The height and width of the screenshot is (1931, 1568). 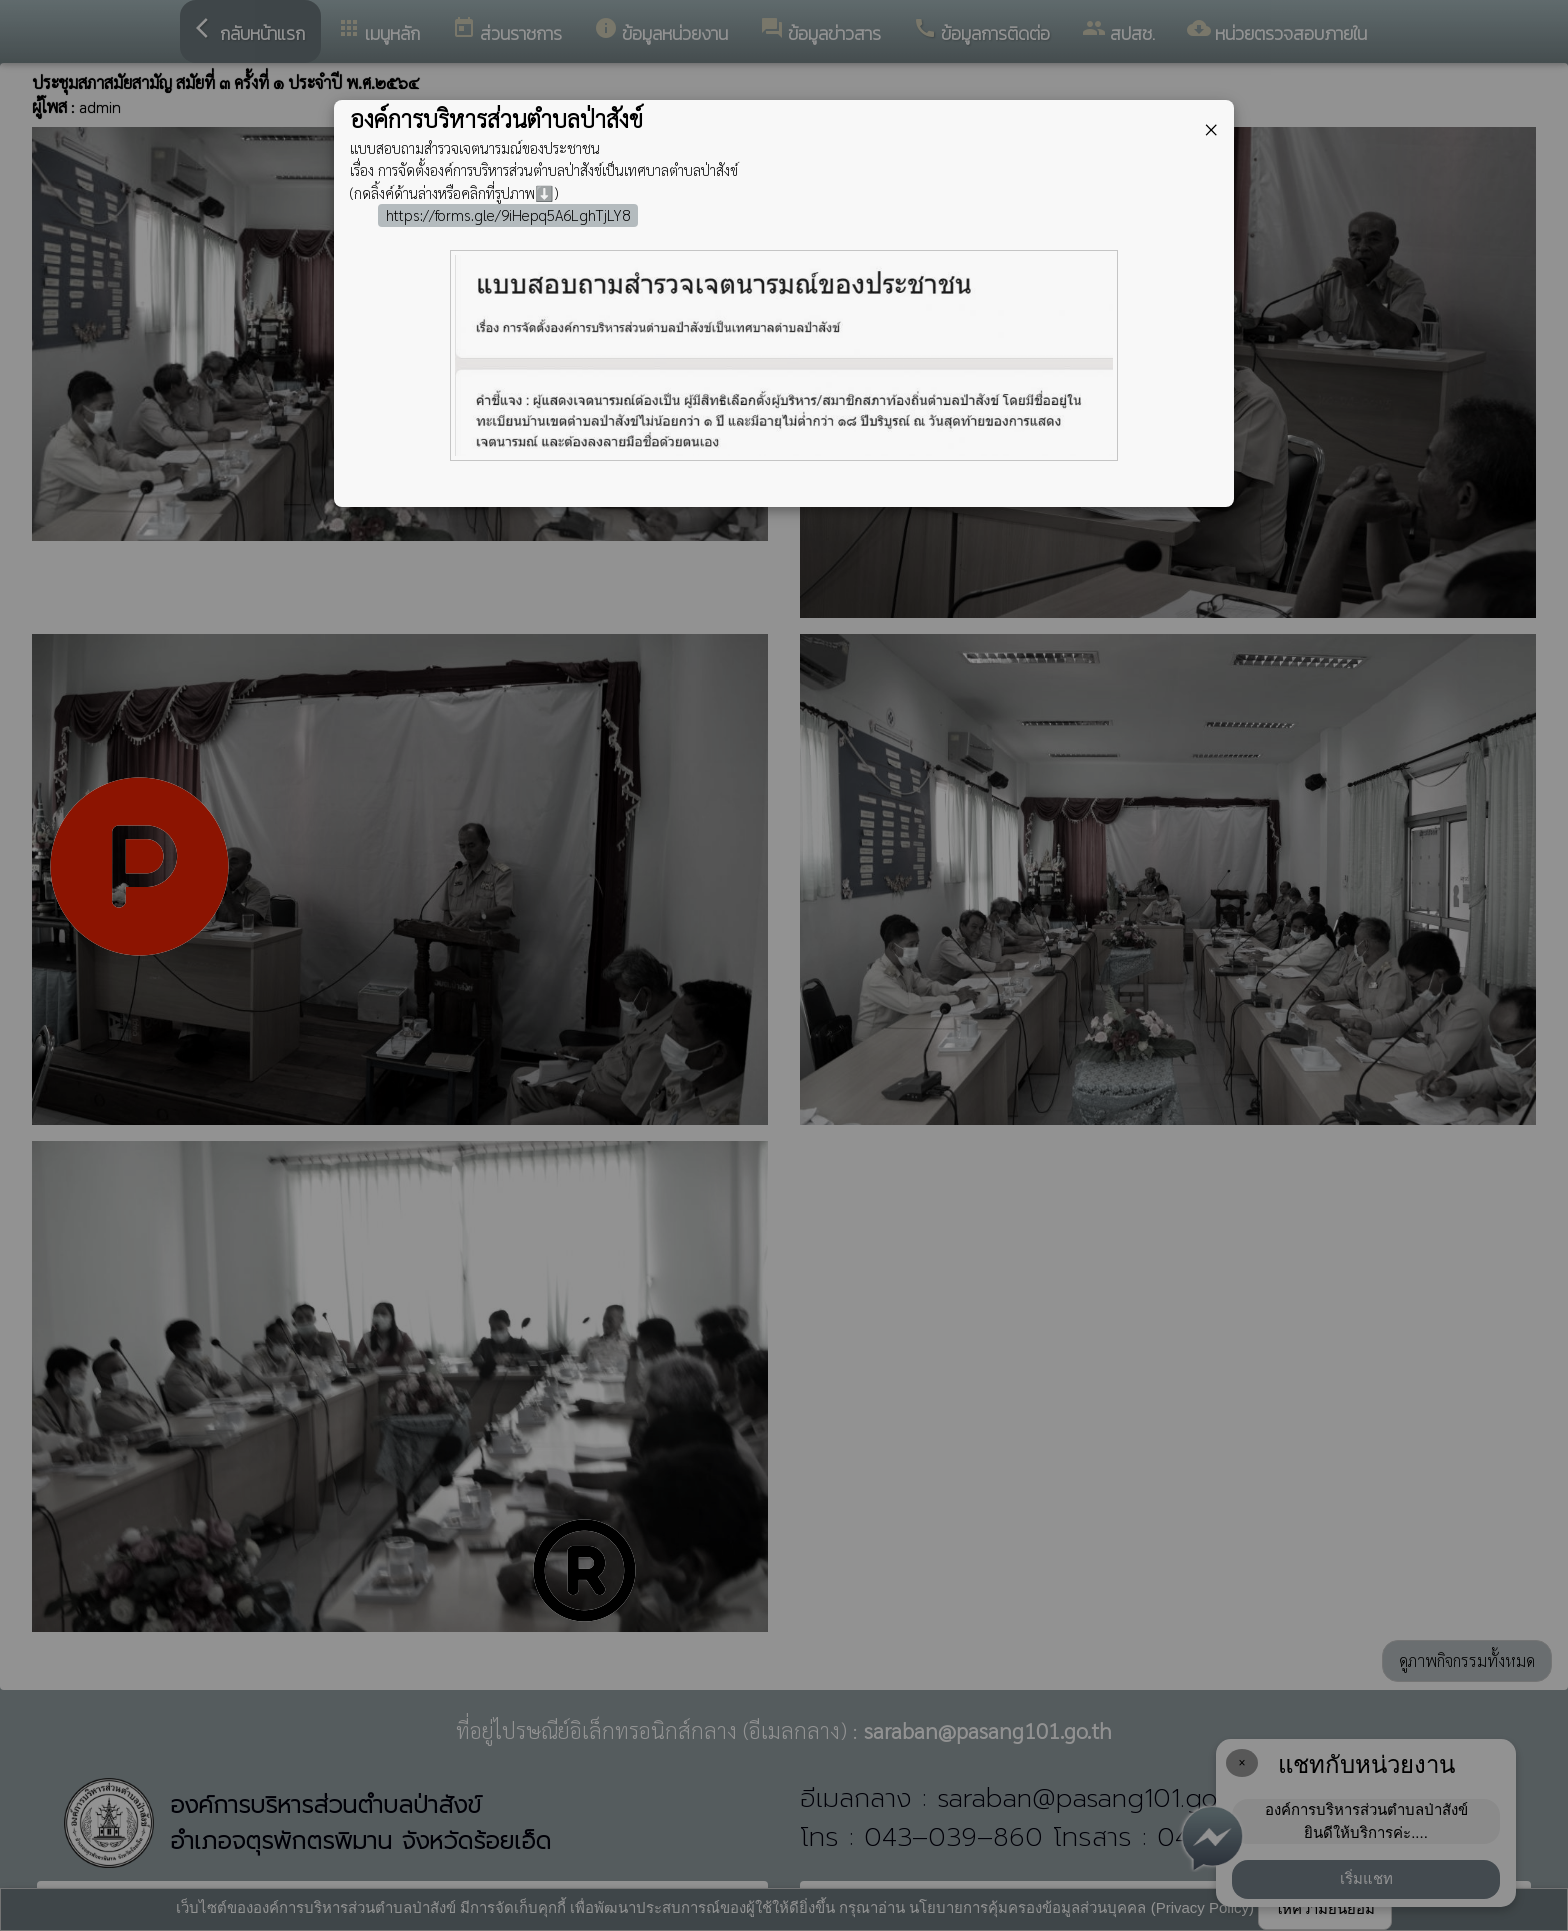 What do you see at coordinates (584, 1570) in the screenshot?
I see `indicates registered trademark status` at bounding box center [584, 1570].